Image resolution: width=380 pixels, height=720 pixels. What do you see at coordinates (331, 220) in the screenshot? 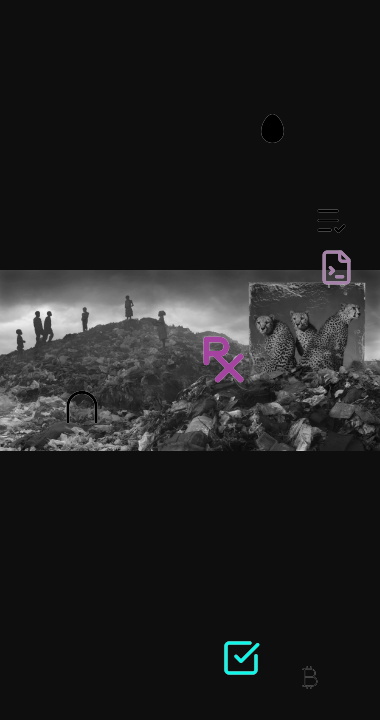
I see `view completed tasks` at bounding box center [331, 220].